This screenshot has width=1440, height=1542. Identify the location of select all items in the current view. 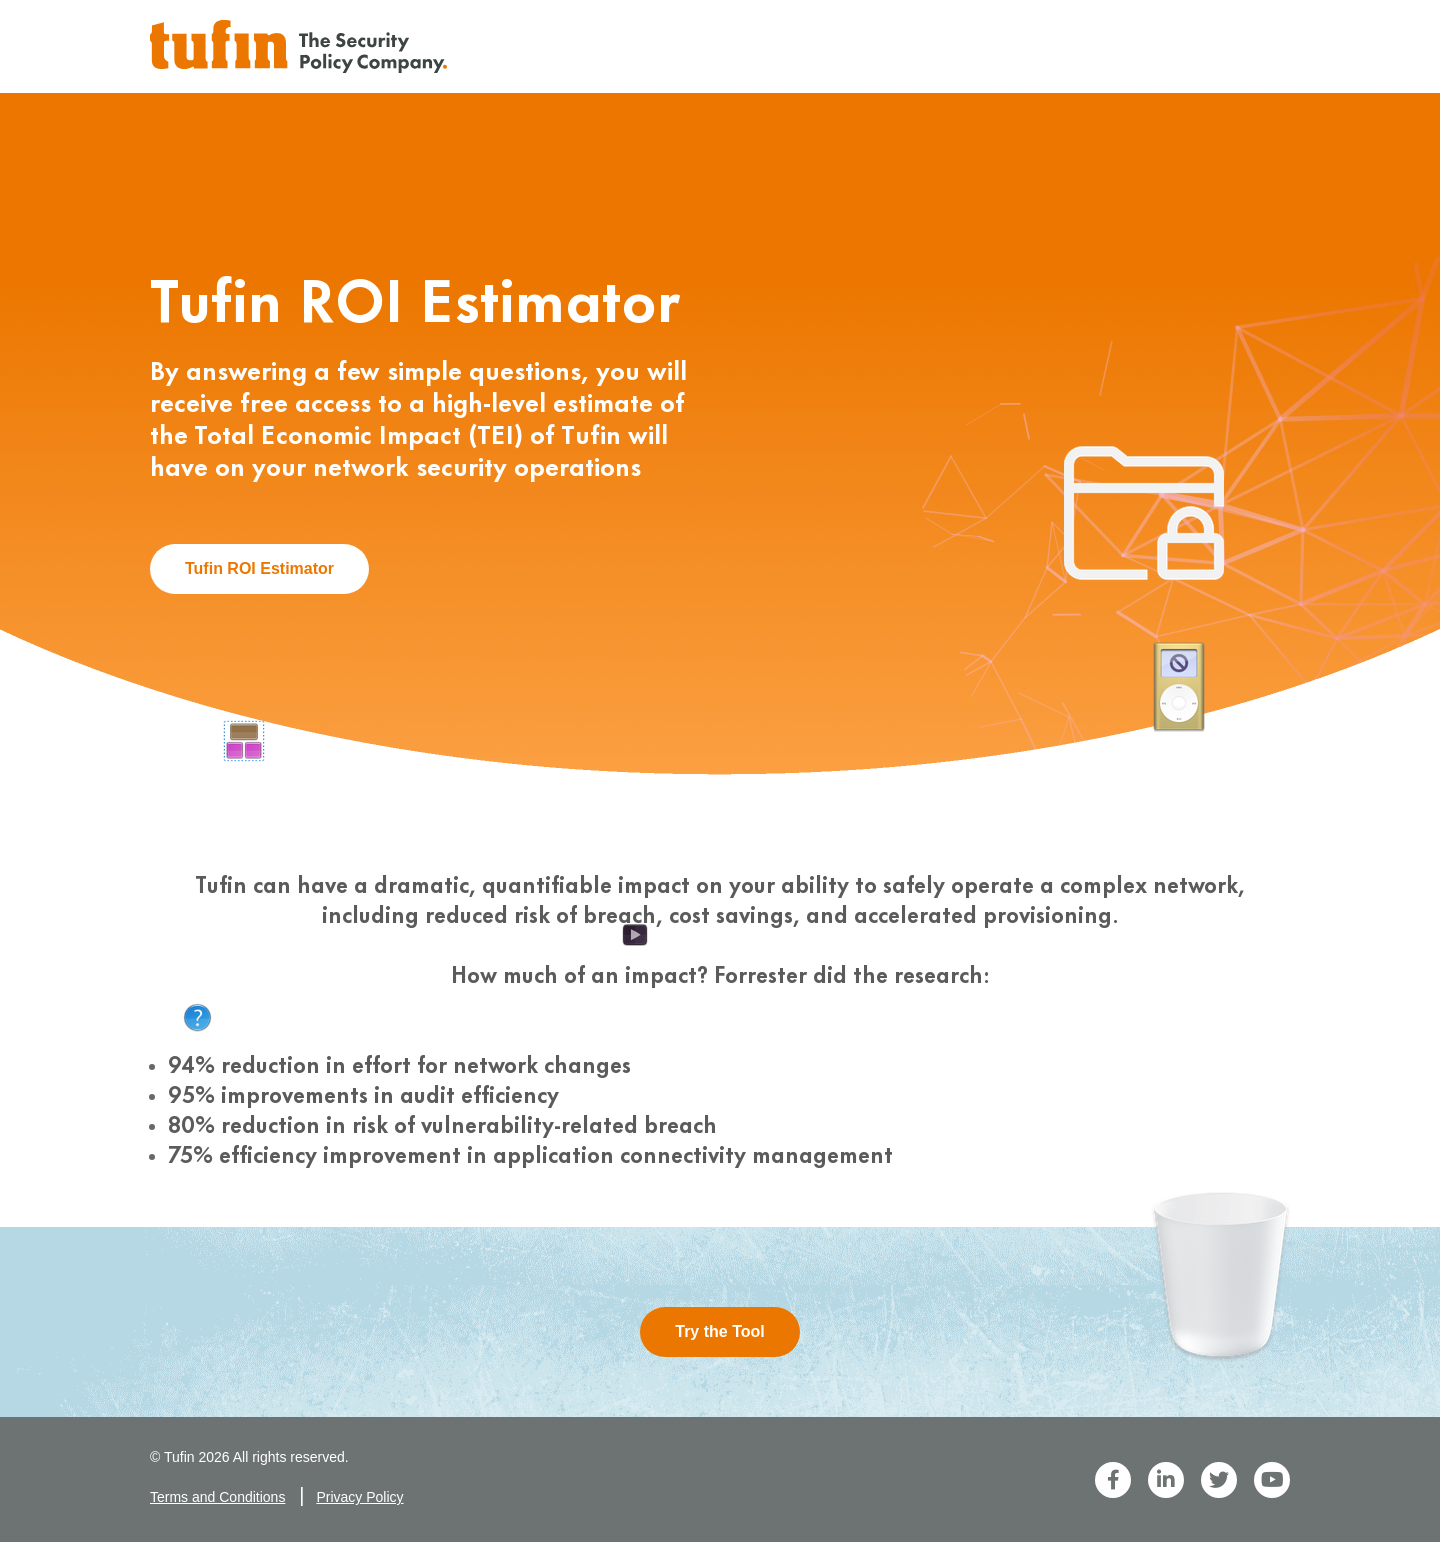
(244, 741).